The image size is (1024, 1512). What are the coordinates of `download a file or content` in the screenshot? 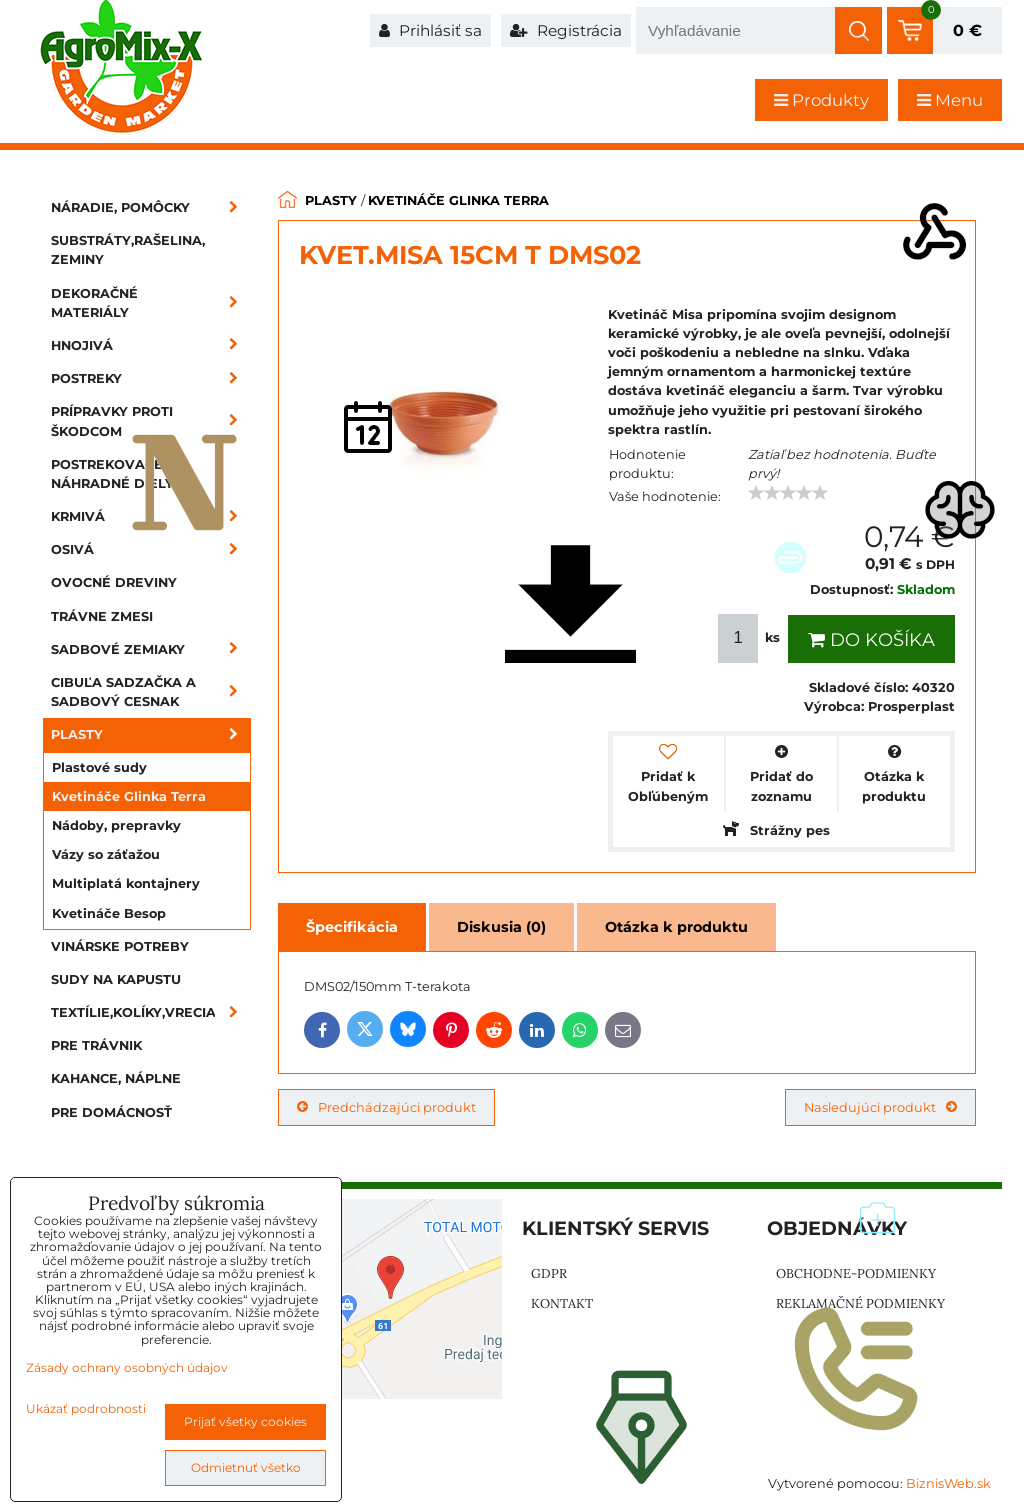 It's located at (570, 597).